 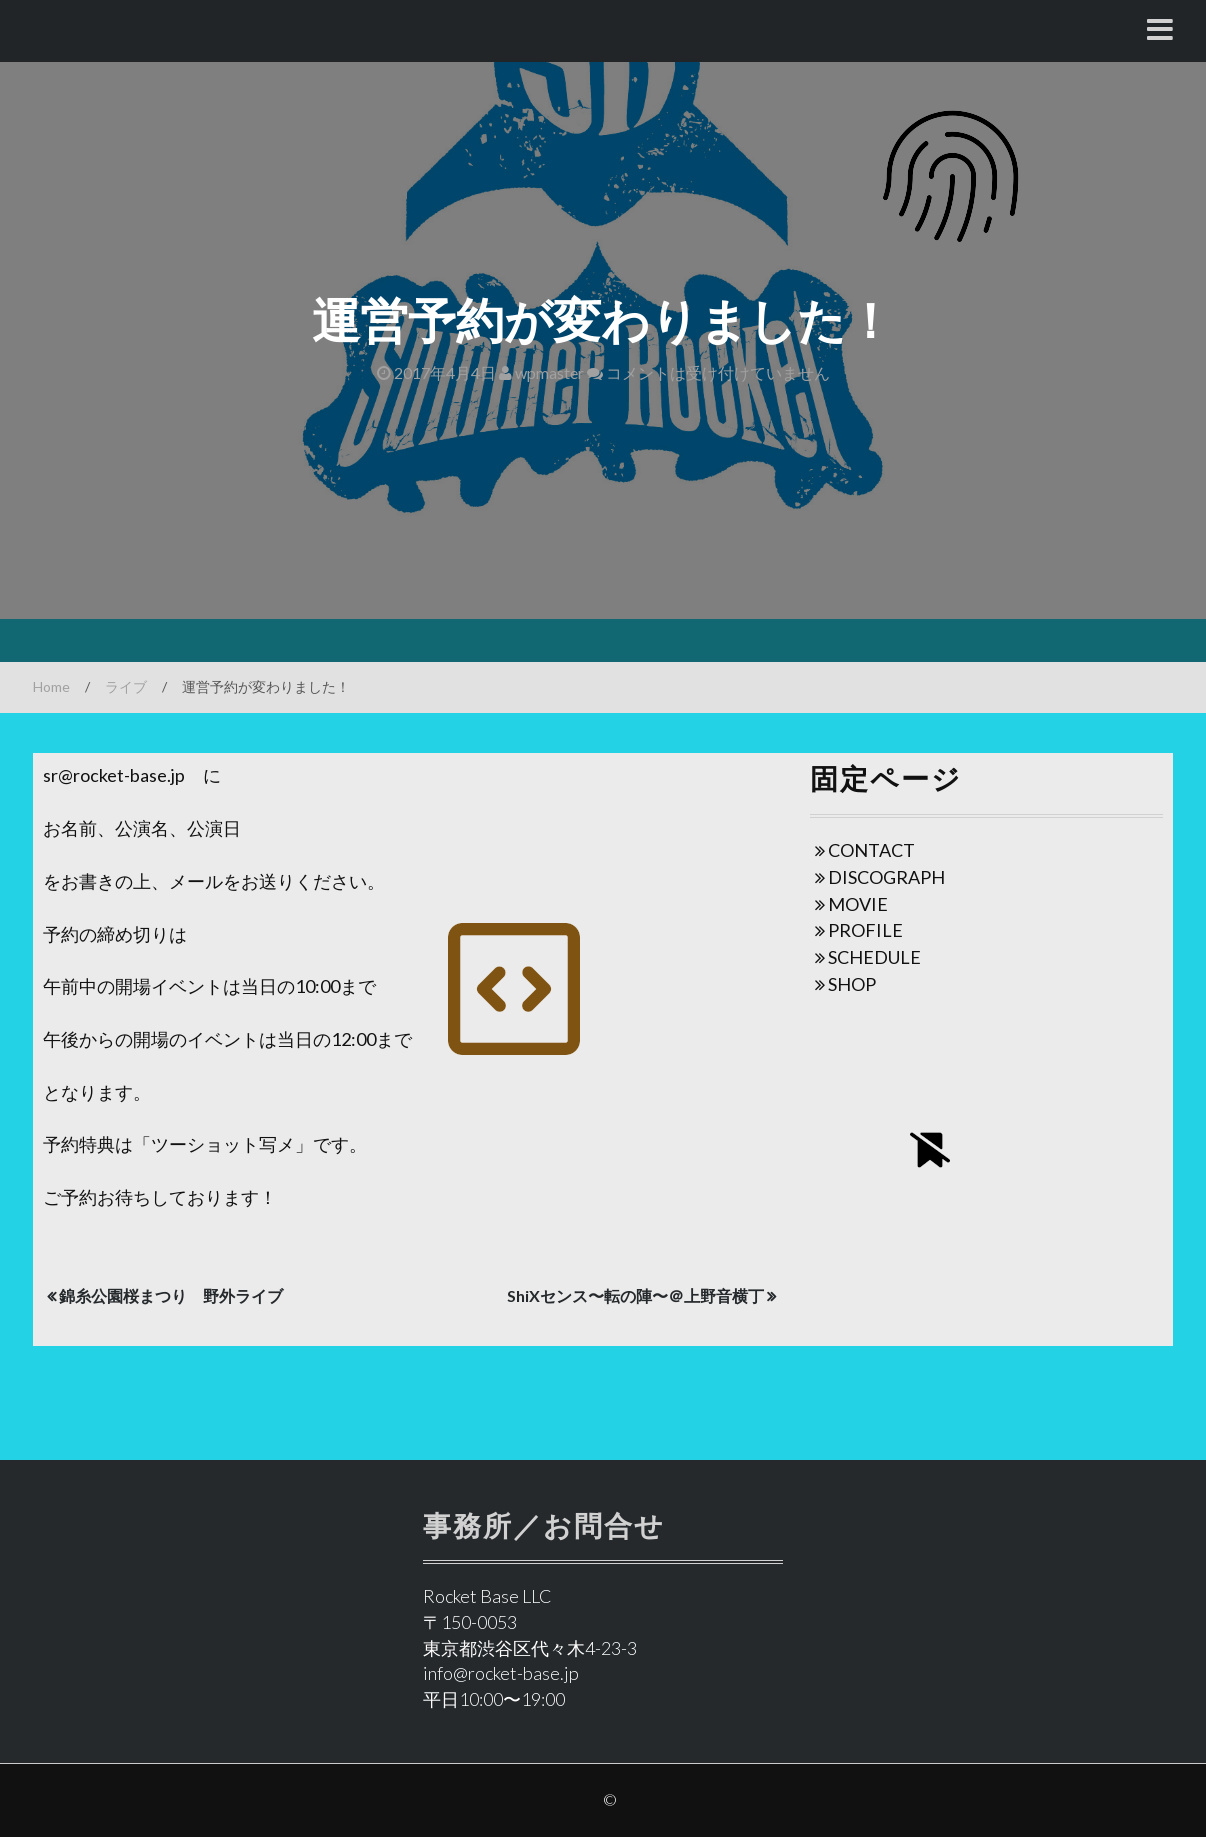 What do you see at coordinates (514, 989) in the screenshot?
I see `view source code` at bounding box center [514, 989].